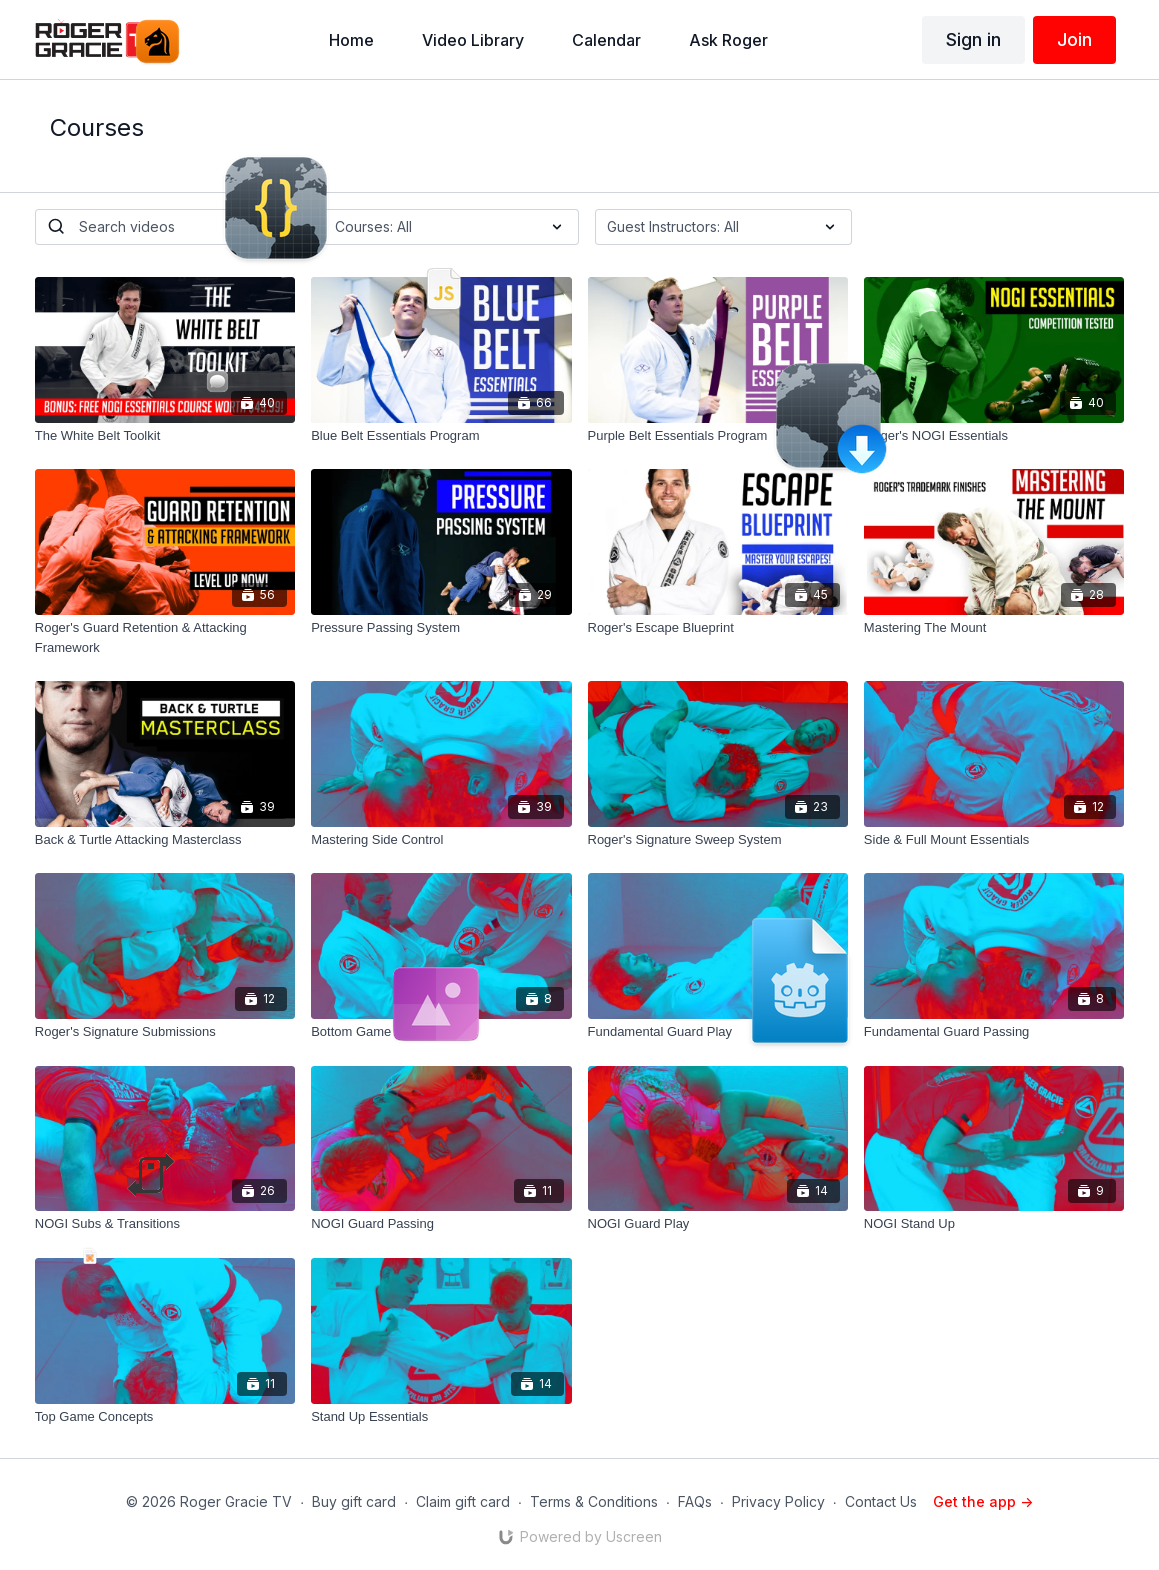  What do you see at coordinates (828, 415) in the screenshot?
I see `open xdman download manager` at bounding box center [828, 415].